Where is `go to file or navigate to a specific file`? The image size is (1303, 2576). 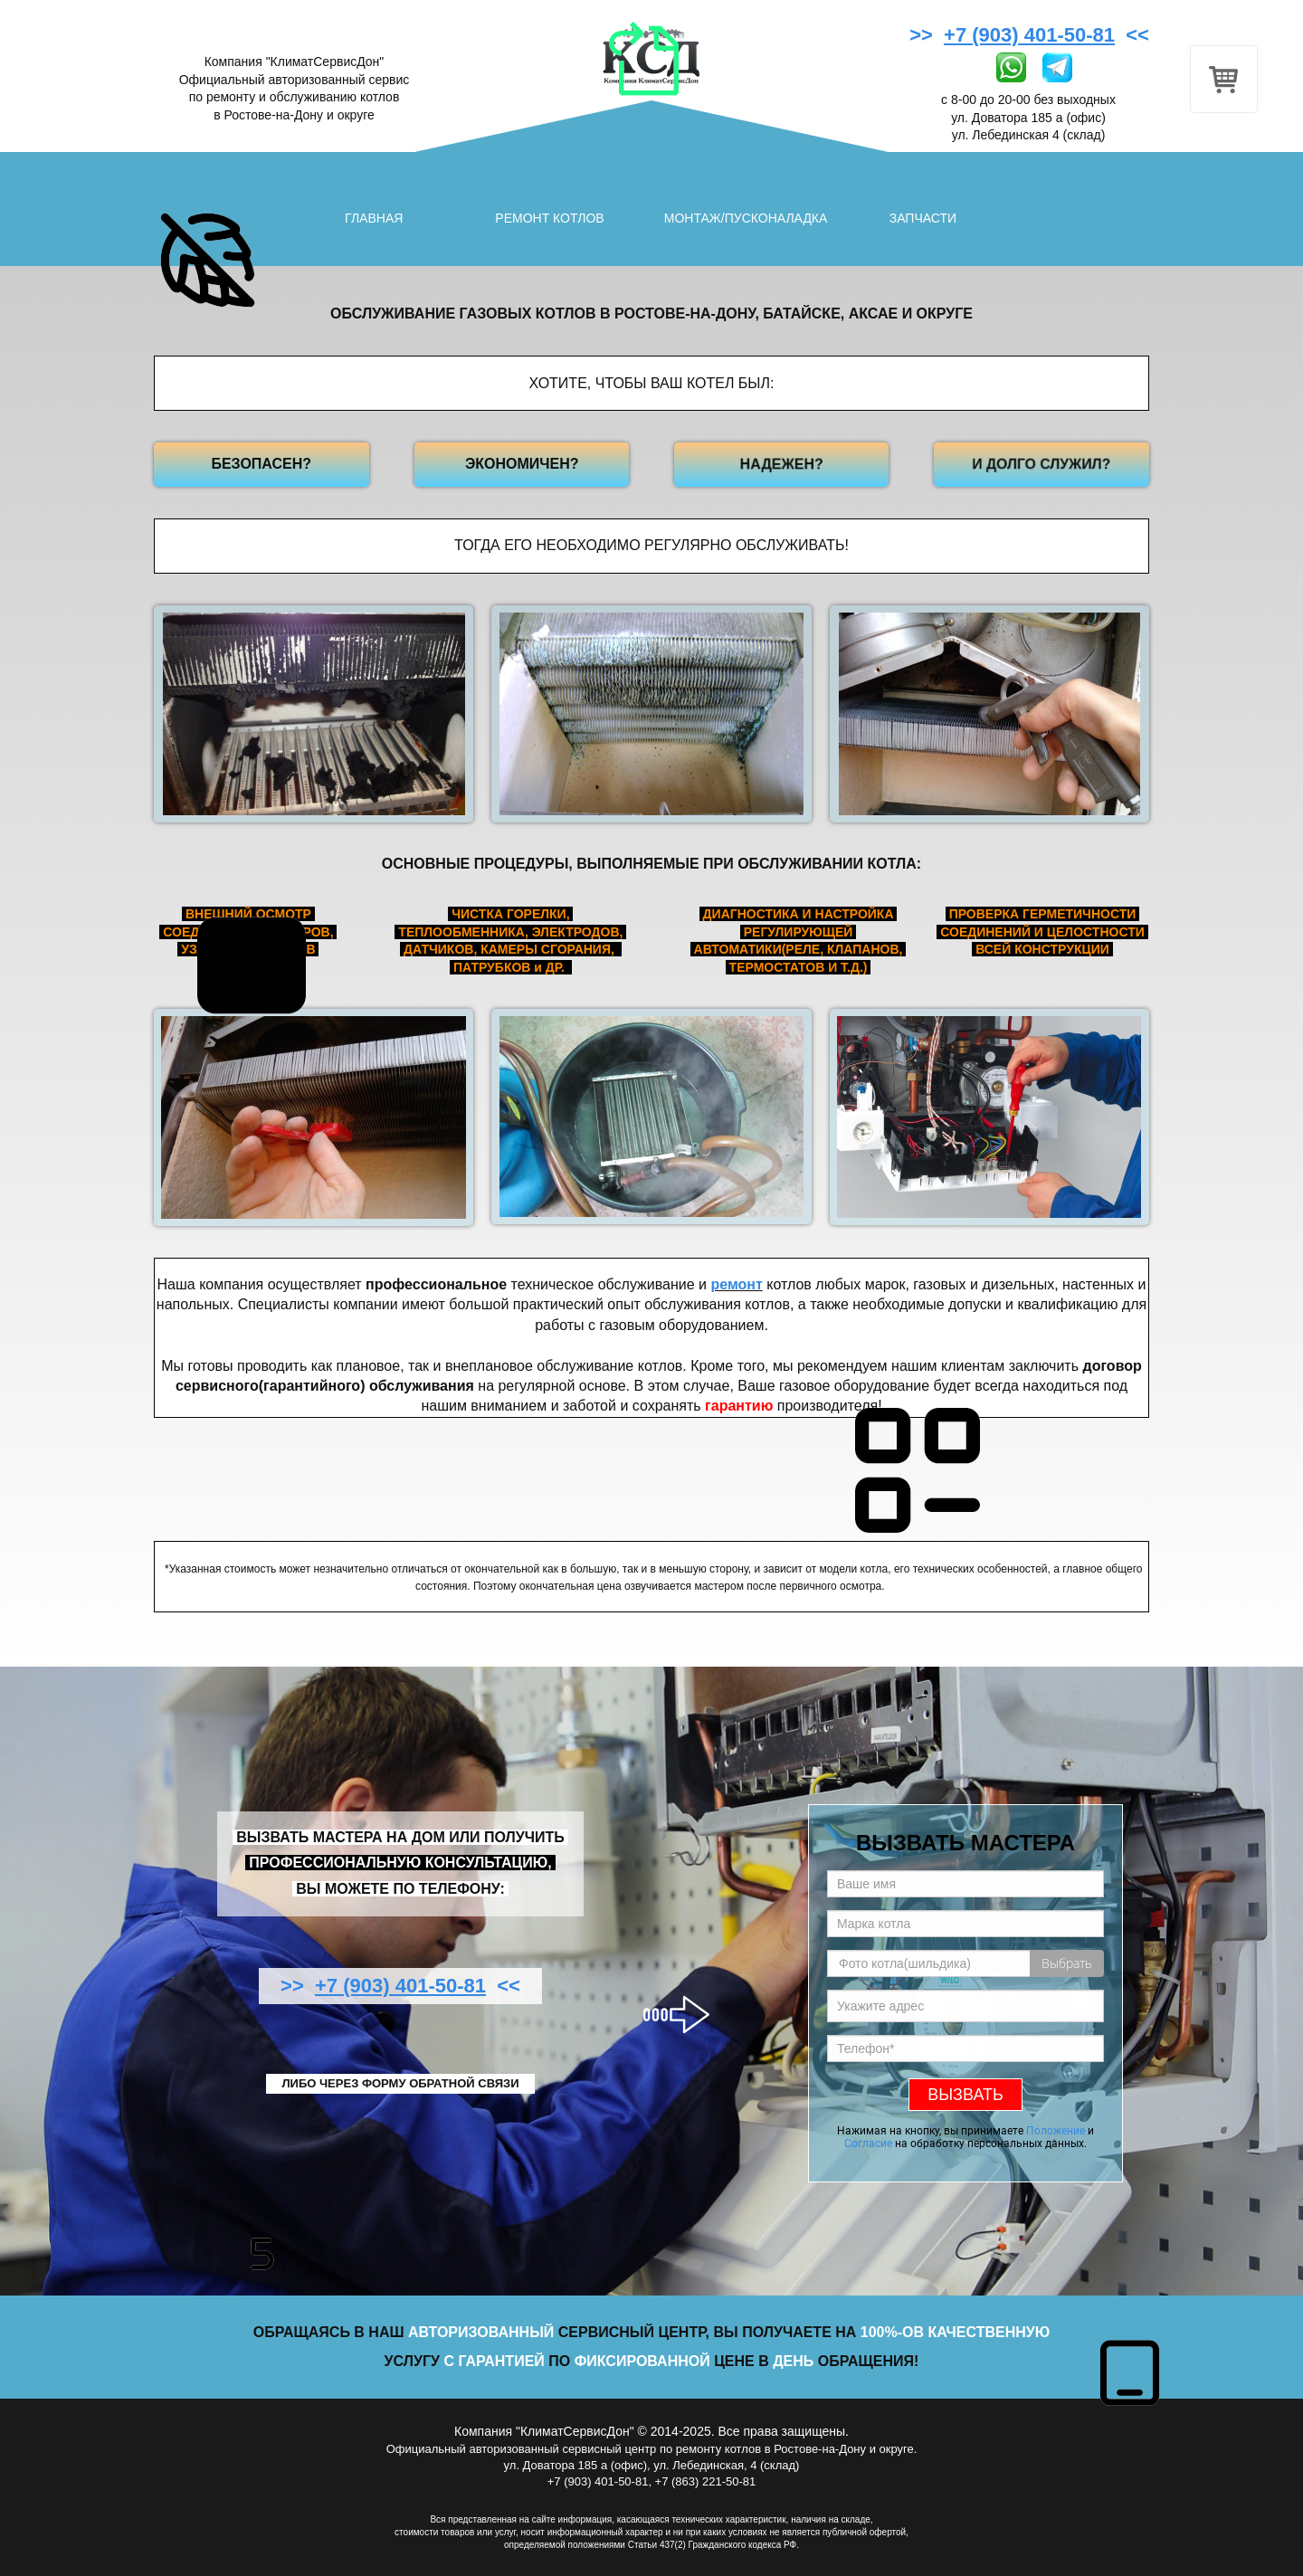 go to file or navigate to a specific file is located at coordinates (649, 61).